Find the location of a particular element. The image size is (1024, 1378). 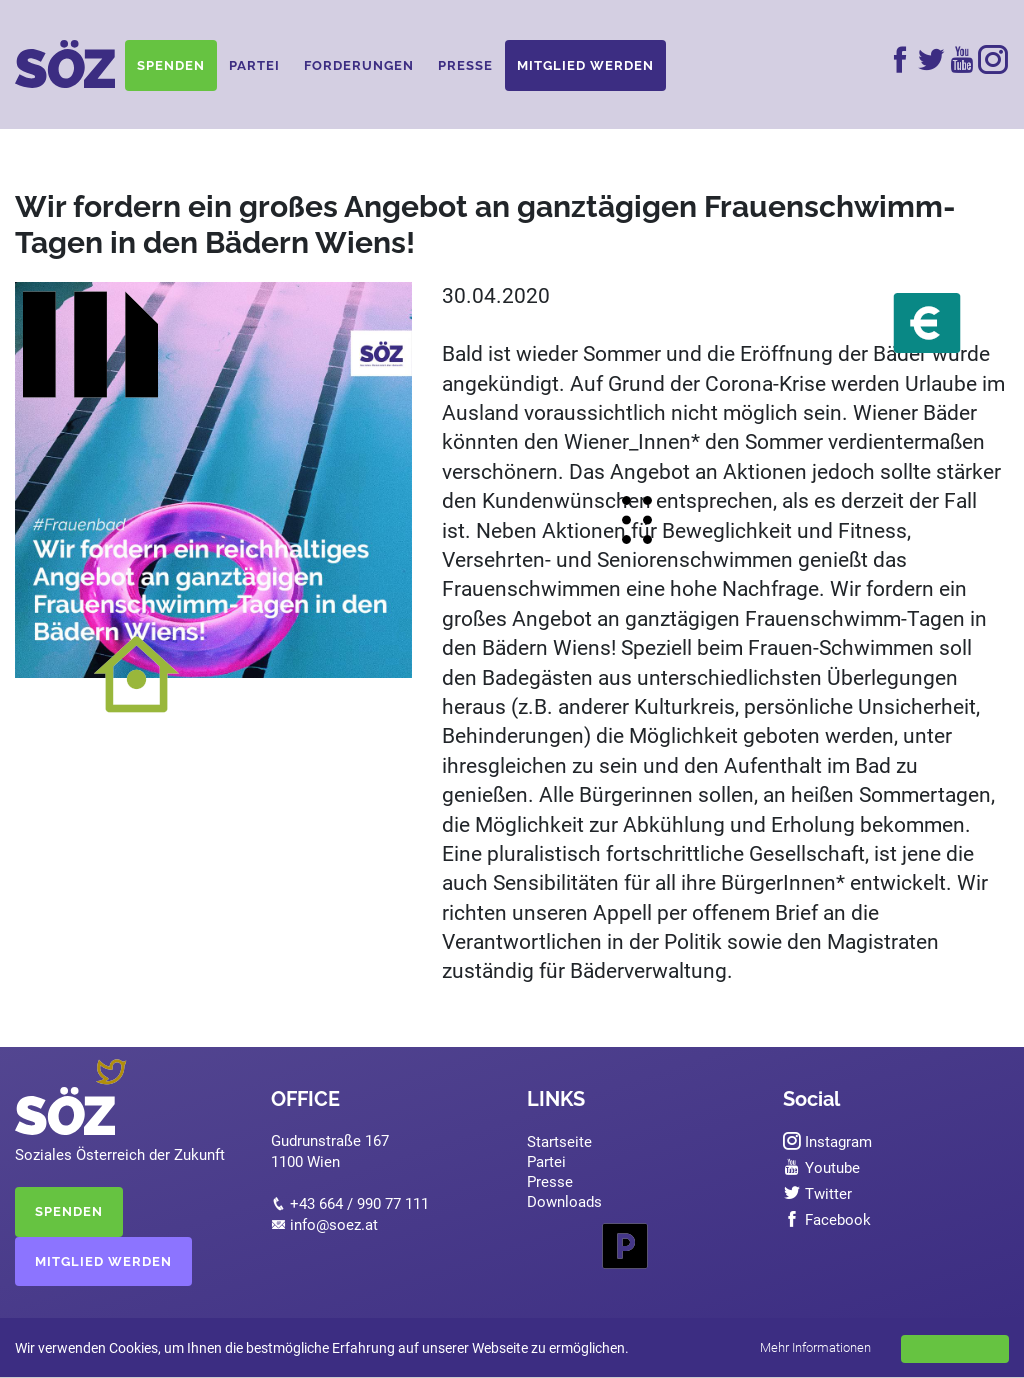

indicates a parking location or facility is located at coordinates (625, 1246).